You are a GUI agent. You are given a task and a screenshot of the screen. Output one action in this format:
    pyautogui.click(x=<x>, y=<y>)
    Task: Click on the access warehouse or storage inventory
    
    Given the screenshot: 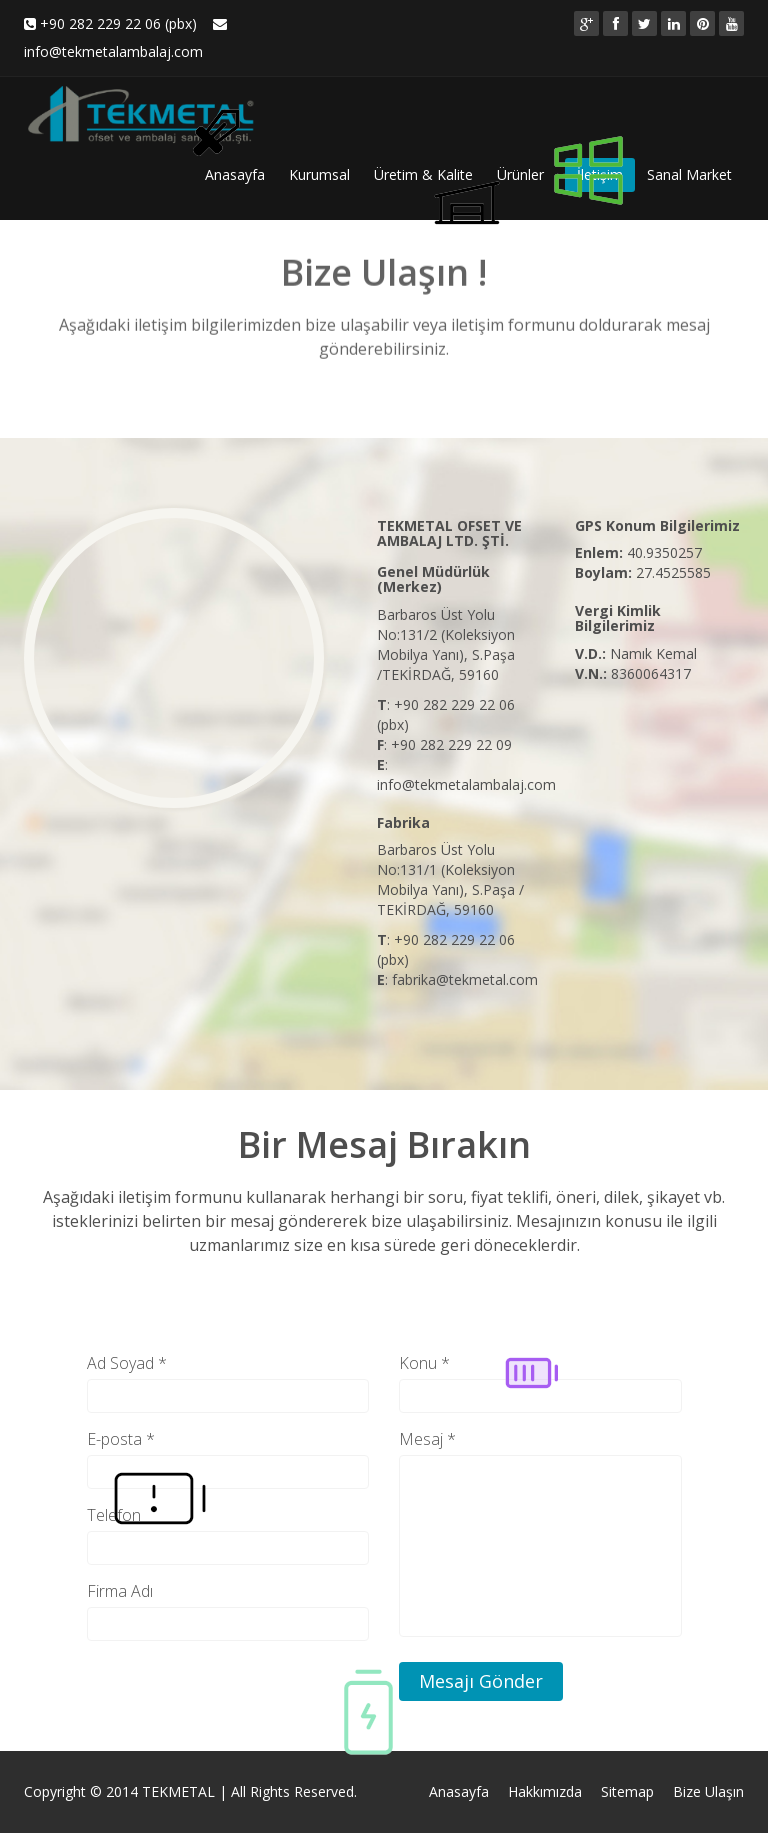 What is the action you would take?
    pyautogui.click(x=467, y=205)
    